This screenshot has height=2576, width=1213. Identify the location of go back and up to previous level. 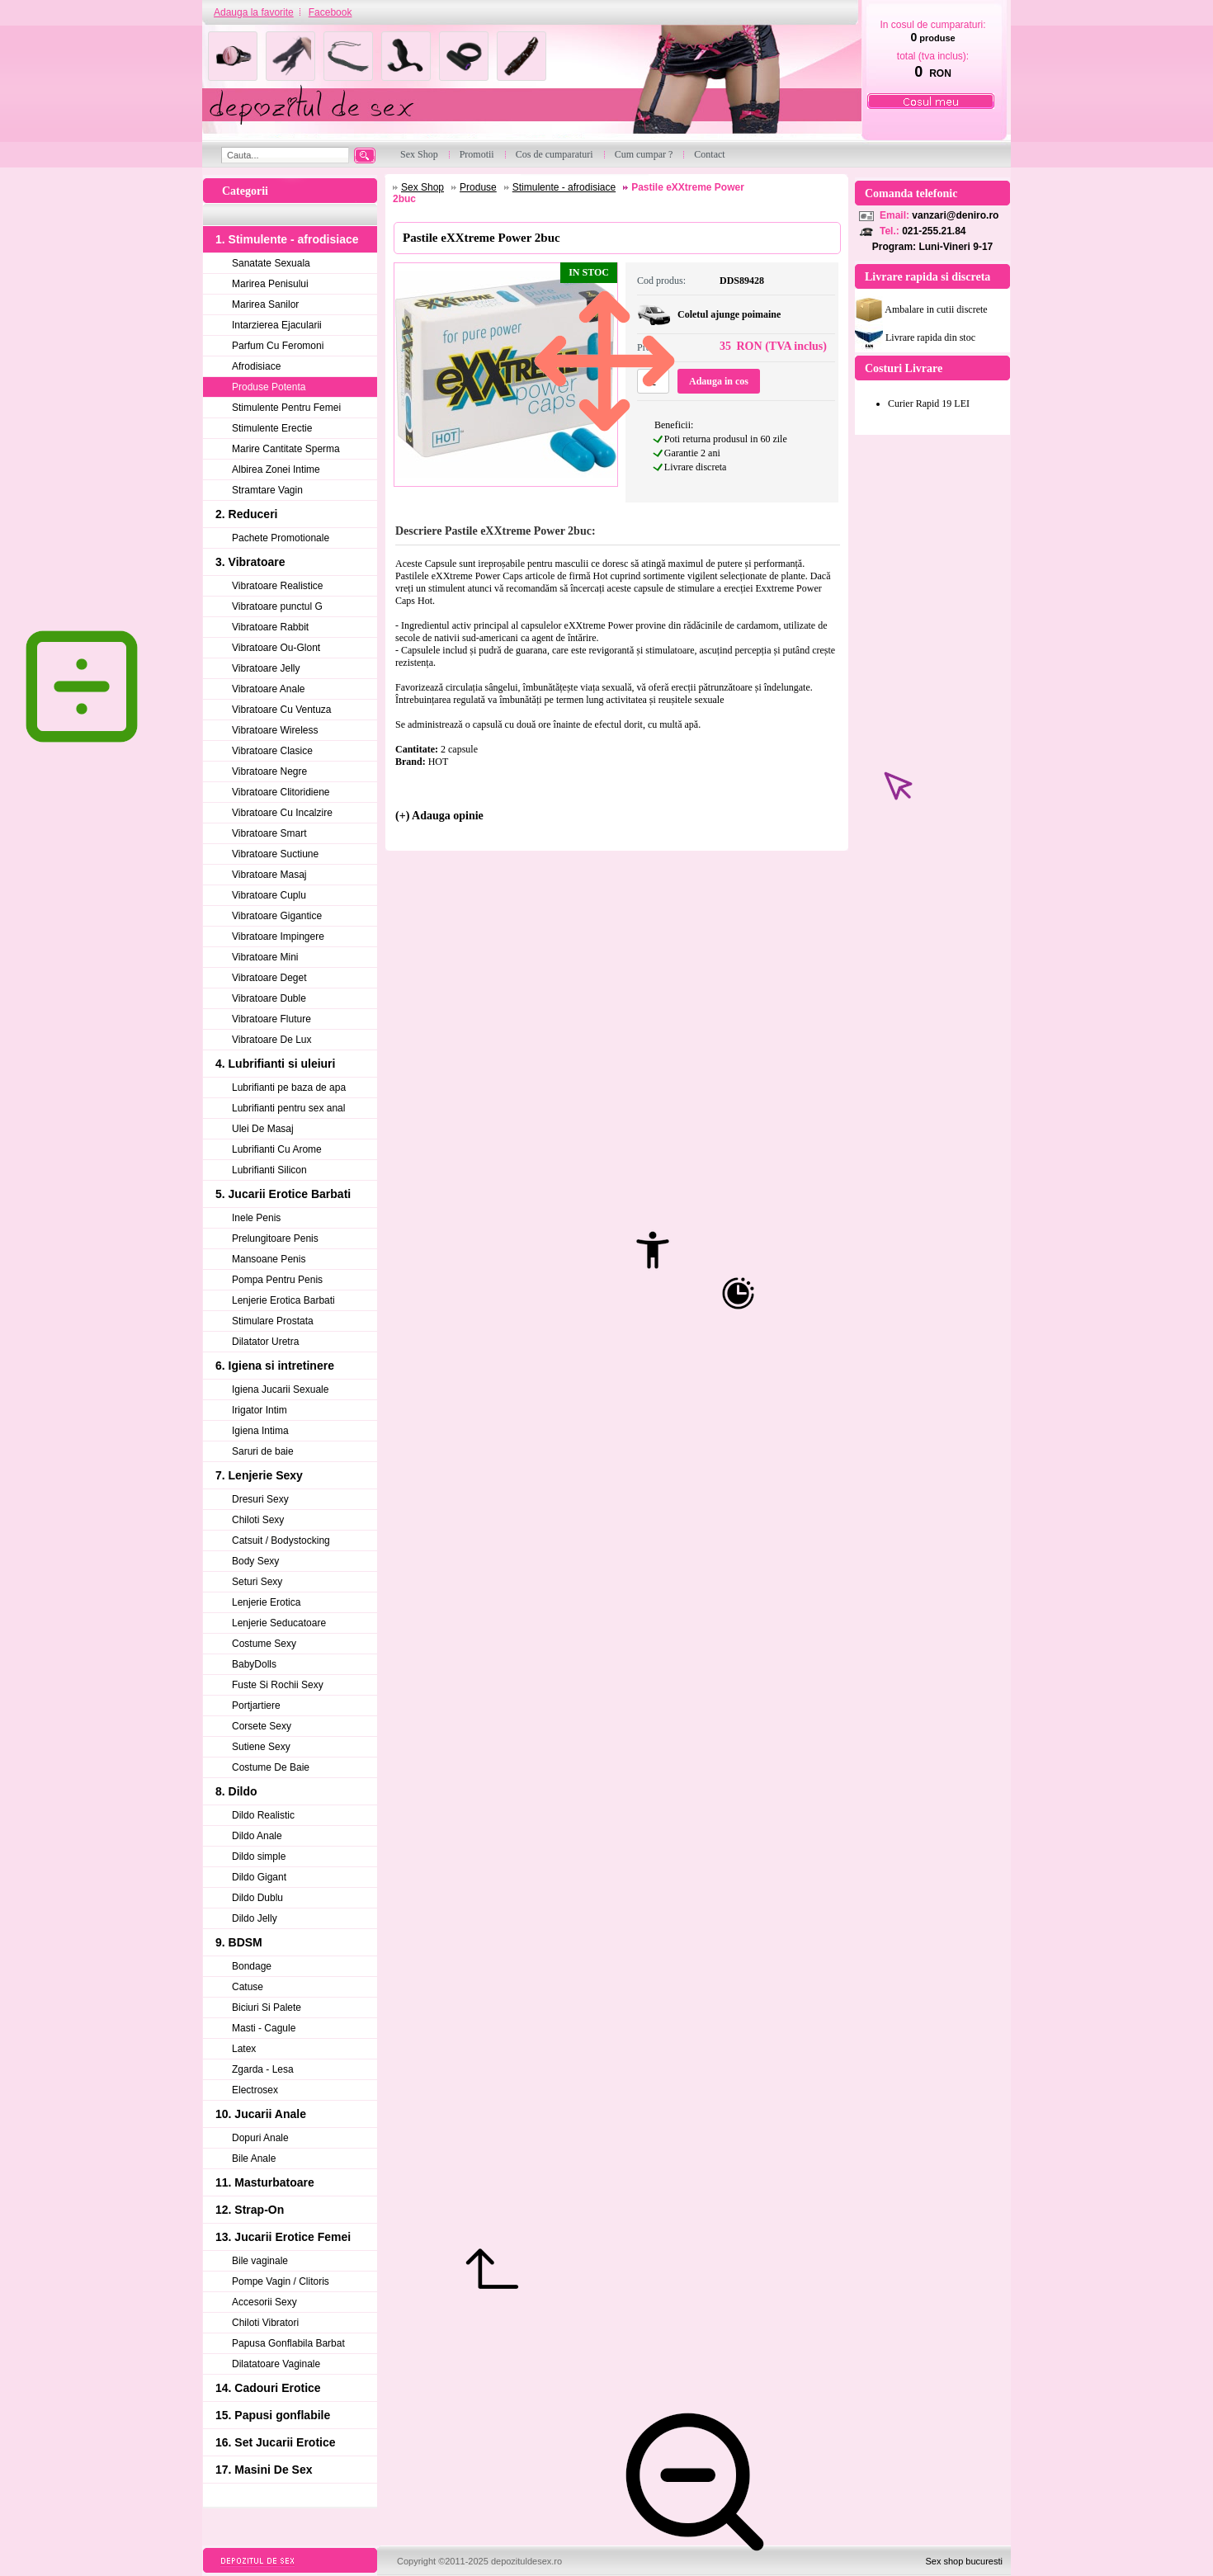
(490, 2271).